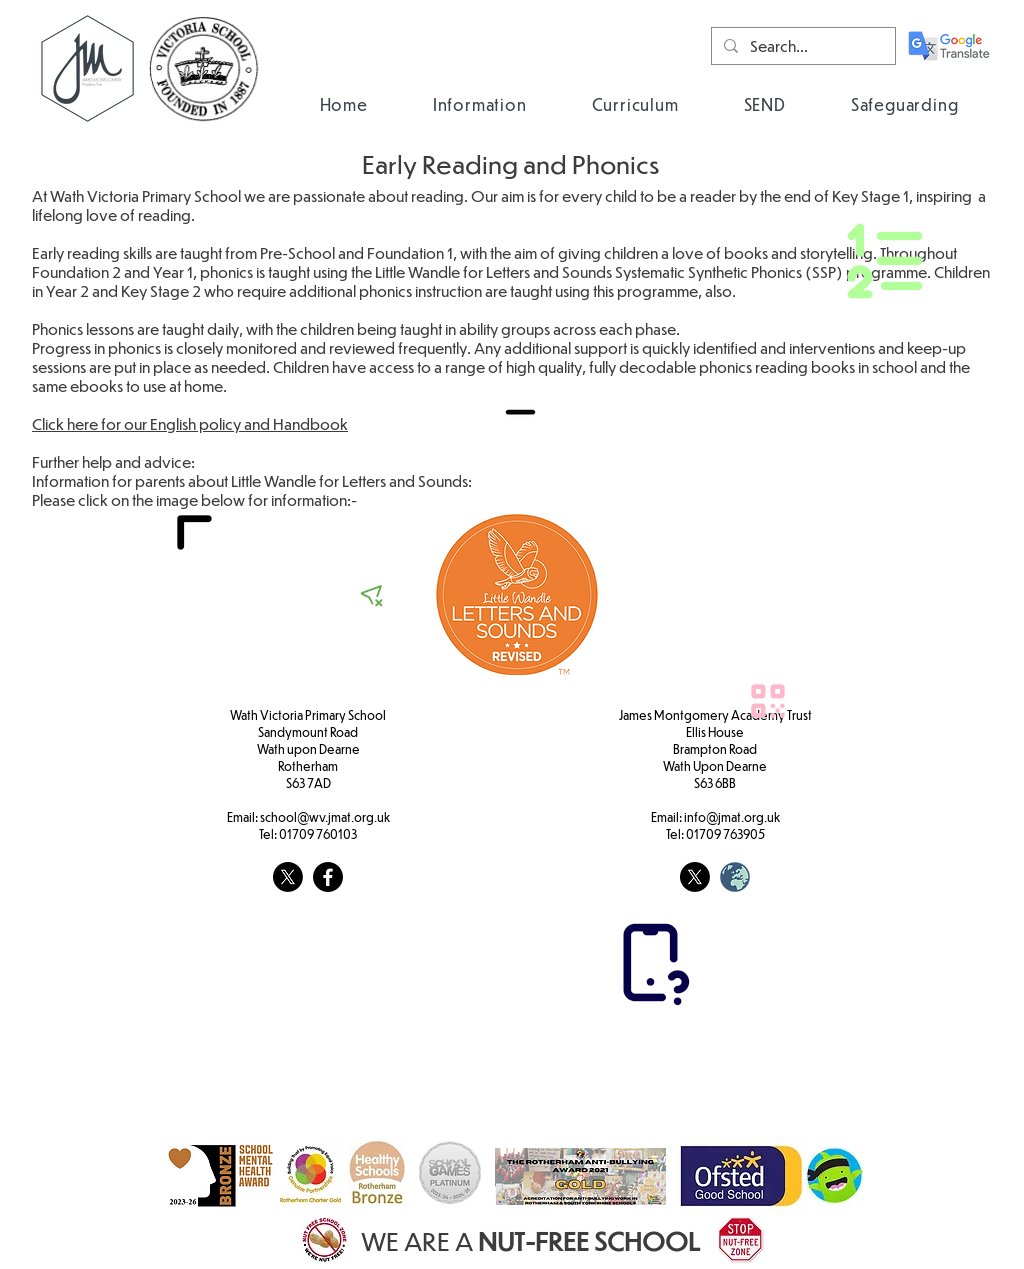  I want to click on create a numbered list, so click(885, 261).